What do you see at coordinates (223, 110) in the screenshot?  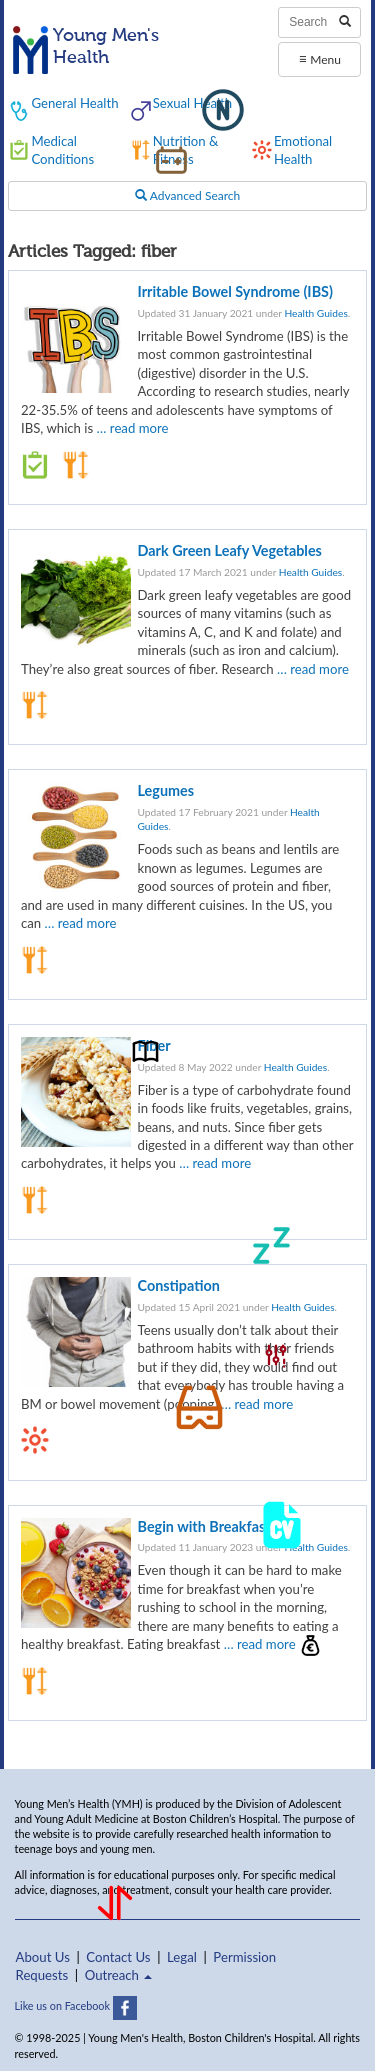 I see `indicates a north direction marker on a map or compass` at bounding box center [223, 110].